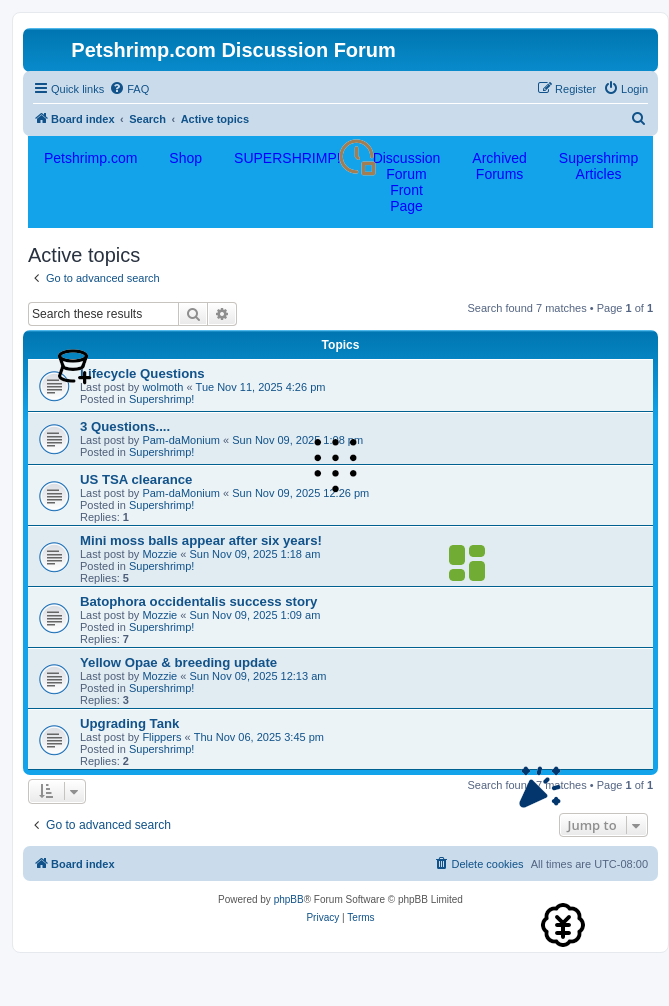  What do you see at coordinates (563, 925) in the screenshot?
I see `indicates japanese yen currency or pricing` at bounding box center [563, 925].